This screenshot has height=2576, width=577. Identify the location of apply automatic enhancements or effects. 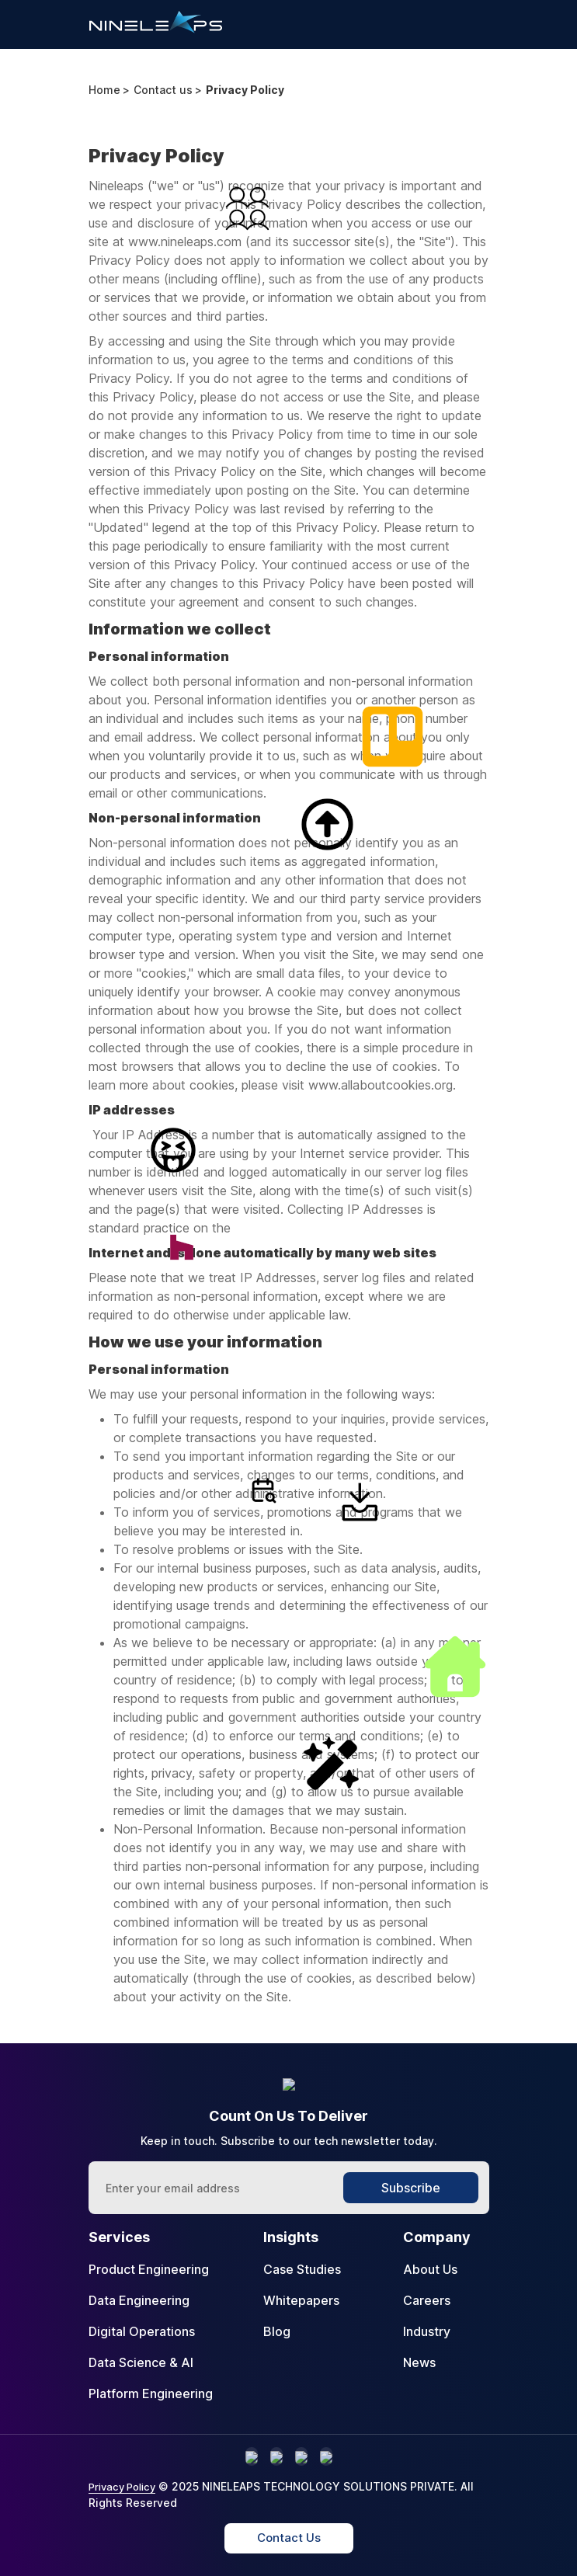
(332, 1764).